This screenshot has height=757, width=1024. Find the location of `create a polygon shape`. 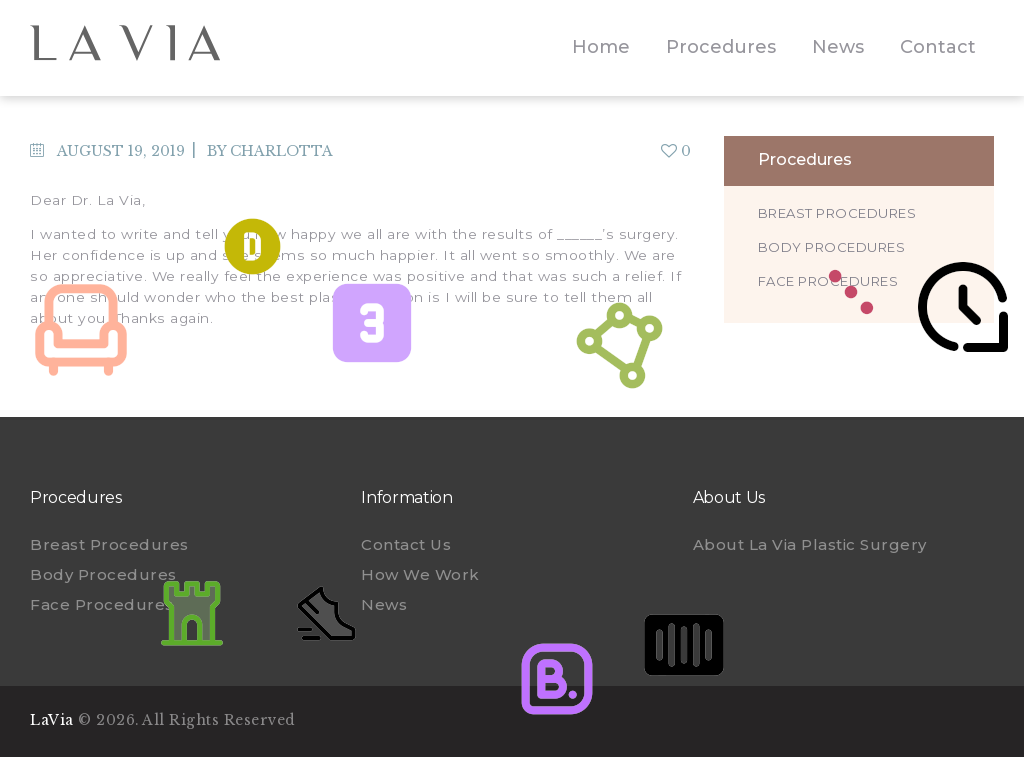

create a polygon shape is located at coordinates (619, 345).